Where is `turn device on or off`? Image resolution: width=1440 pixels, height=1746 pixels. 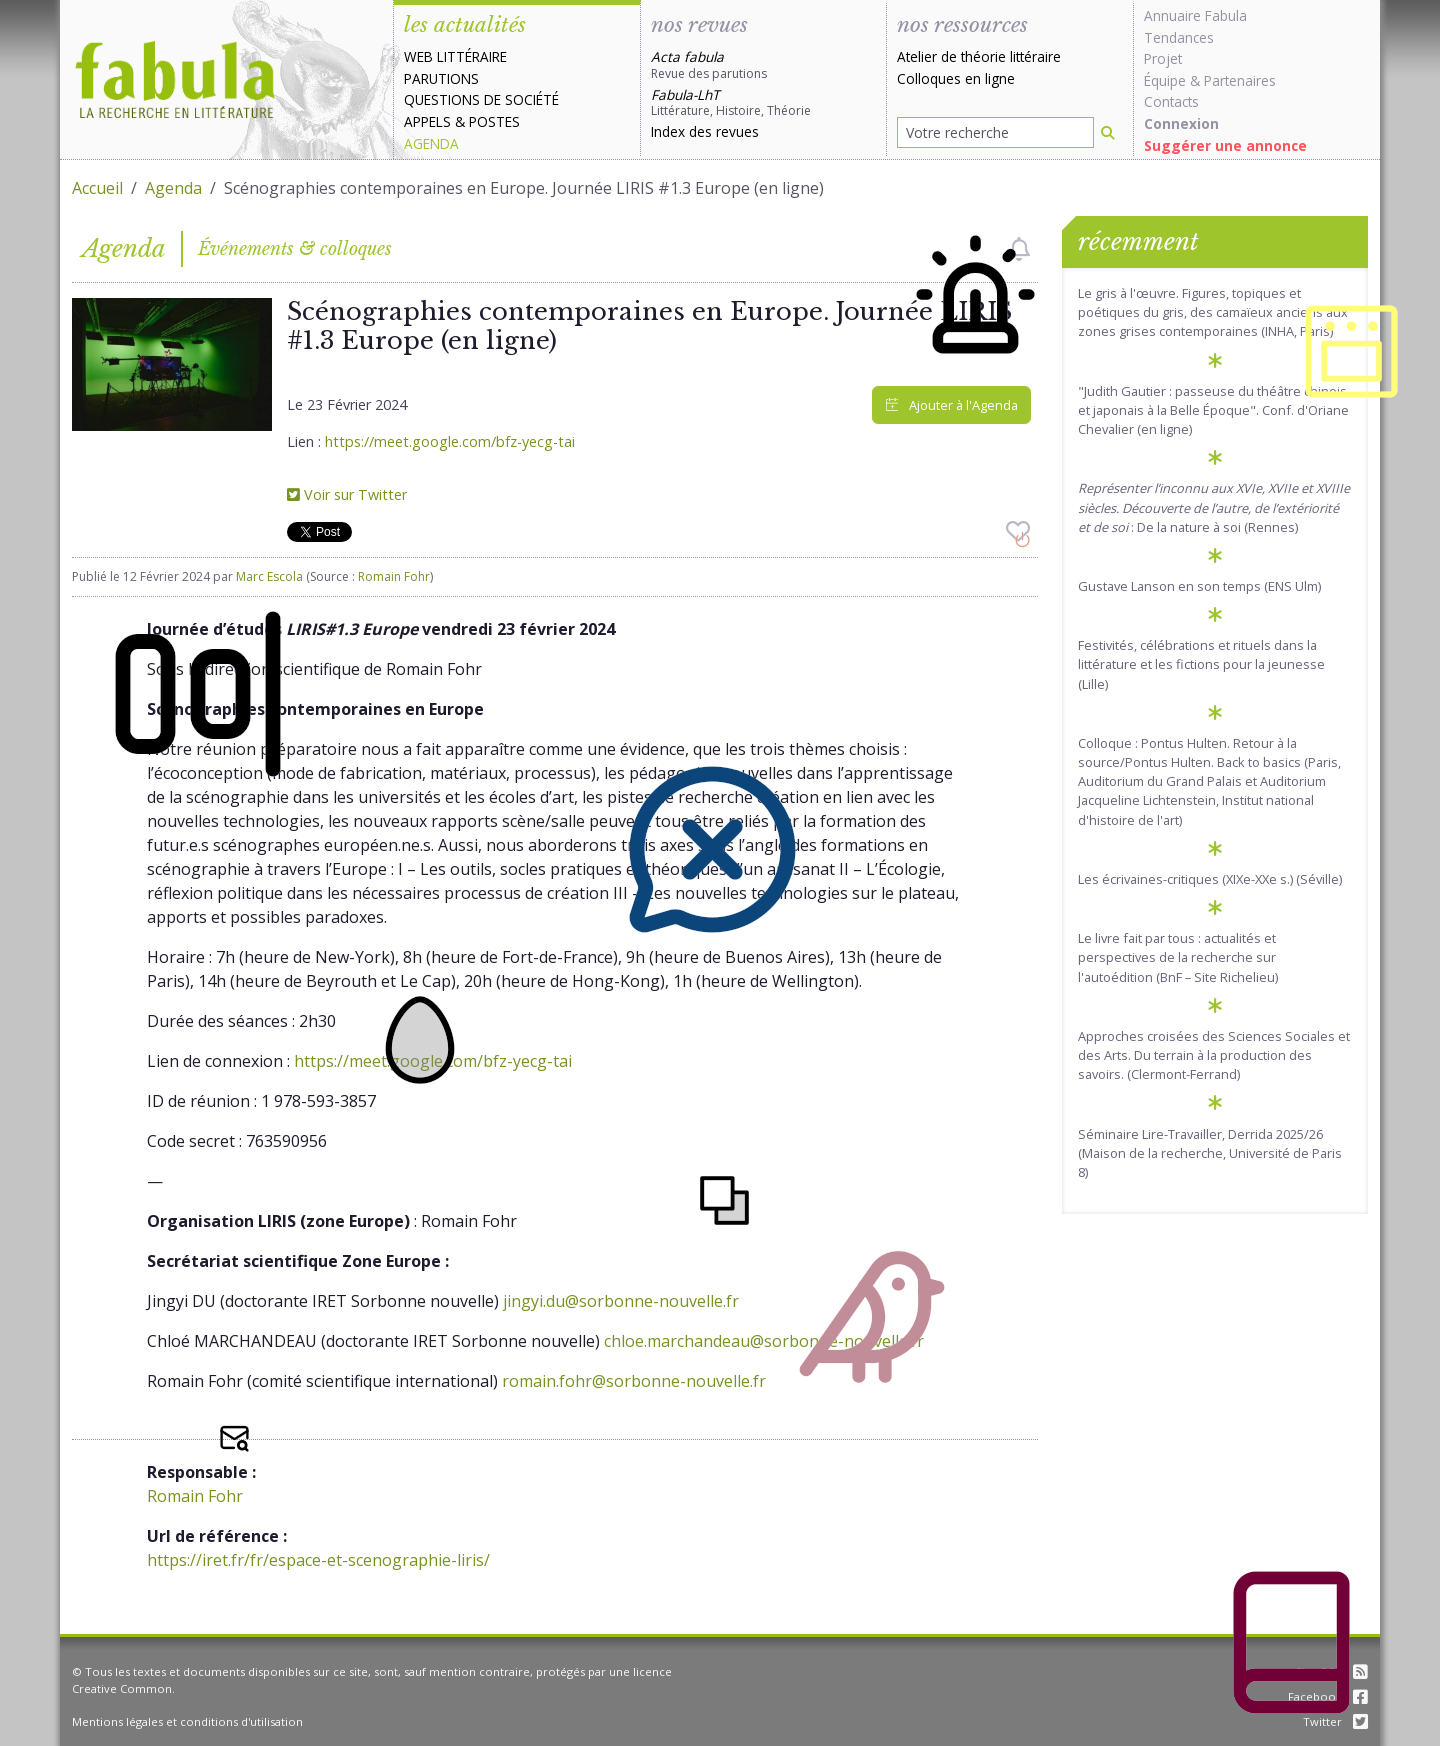
turn device on or off is located at coordinates (1022, 539).